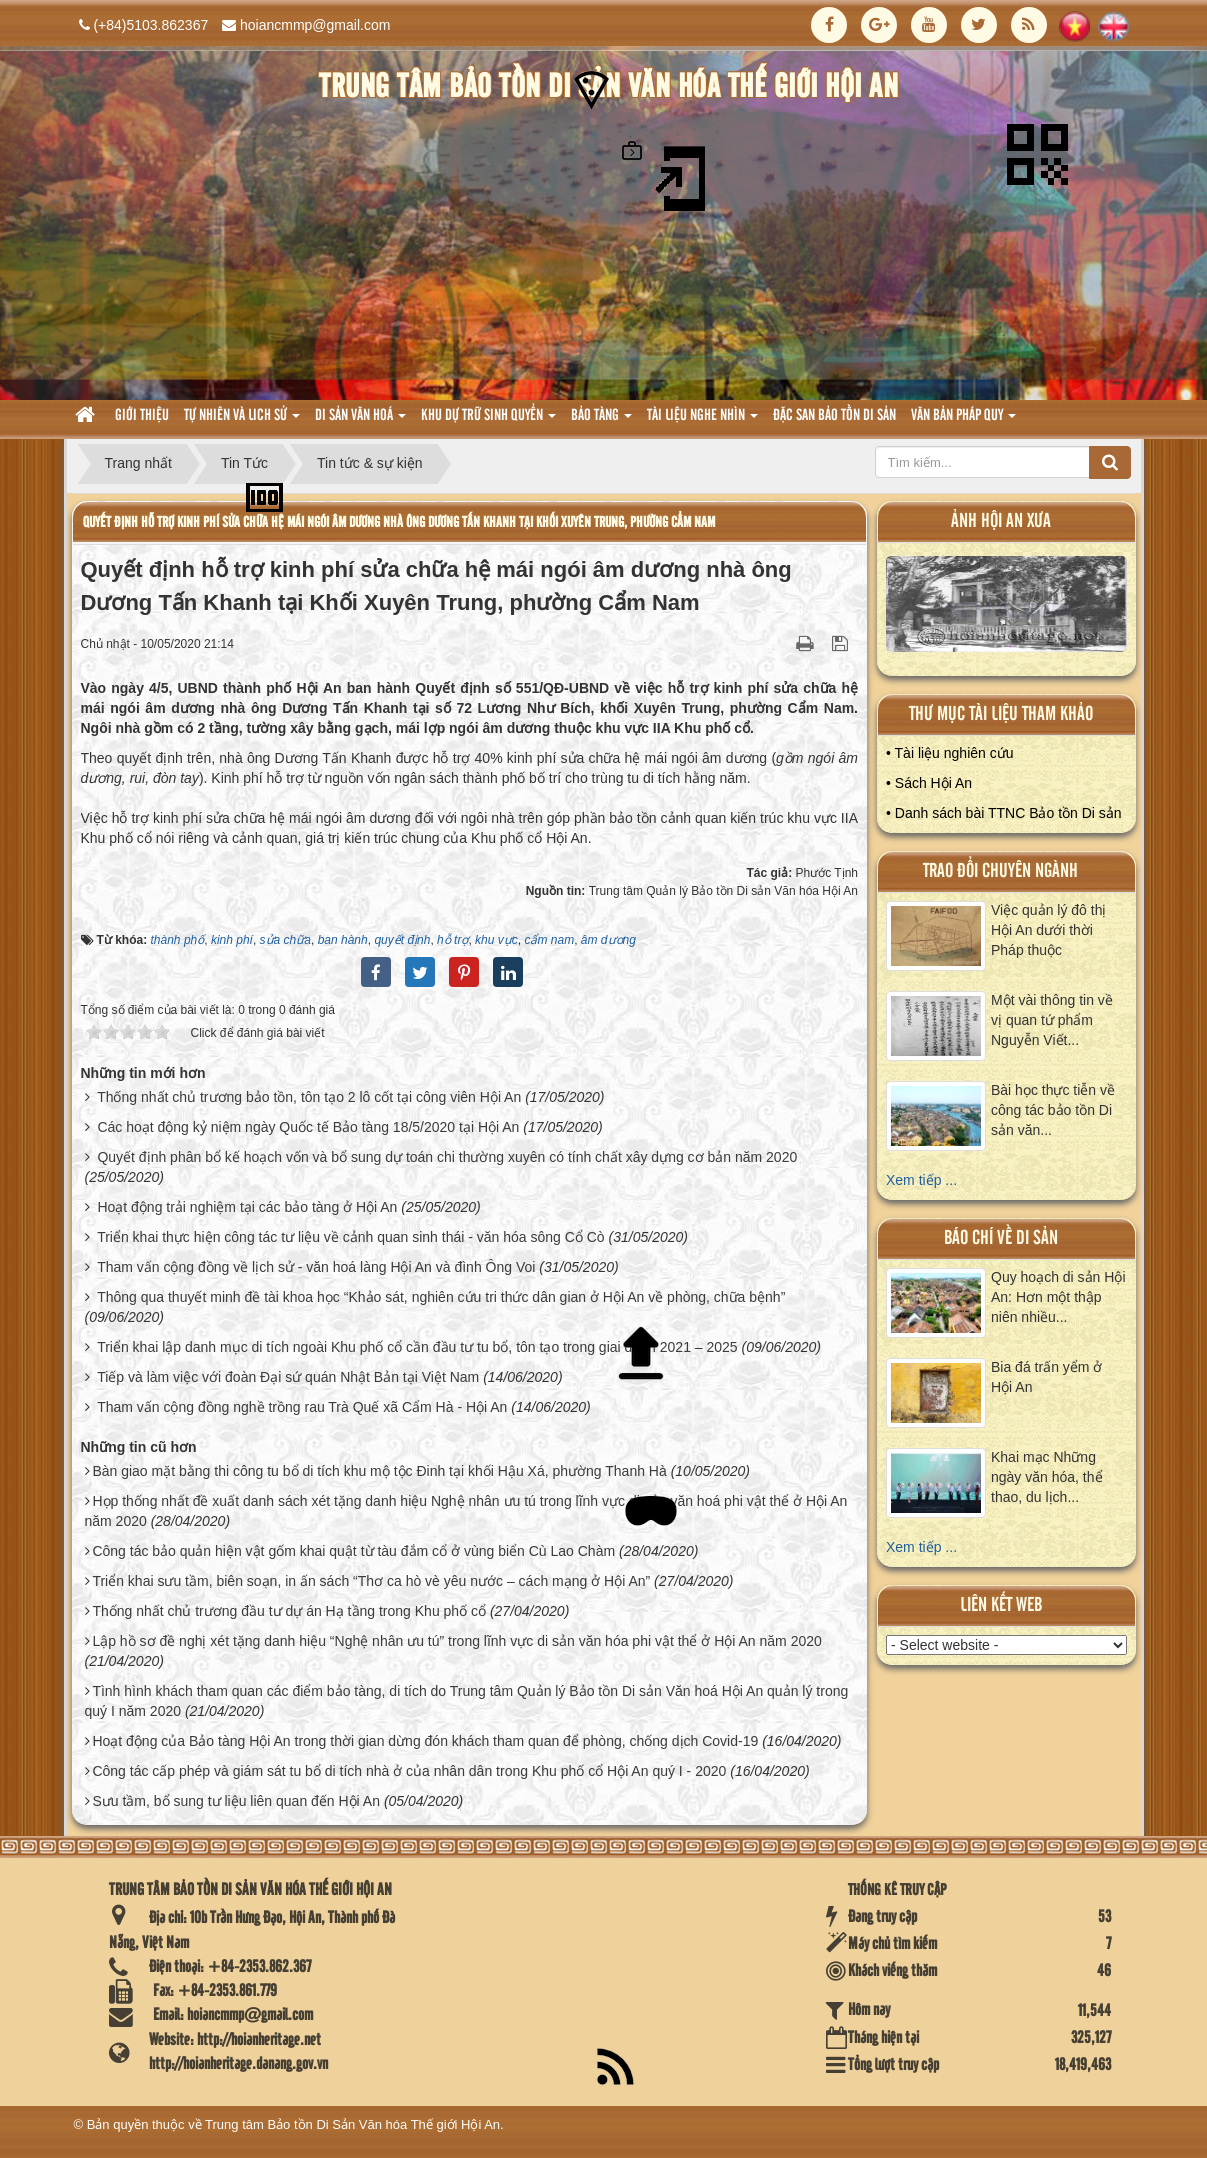  I want to click on schedule task for next week, so click(632, 150).